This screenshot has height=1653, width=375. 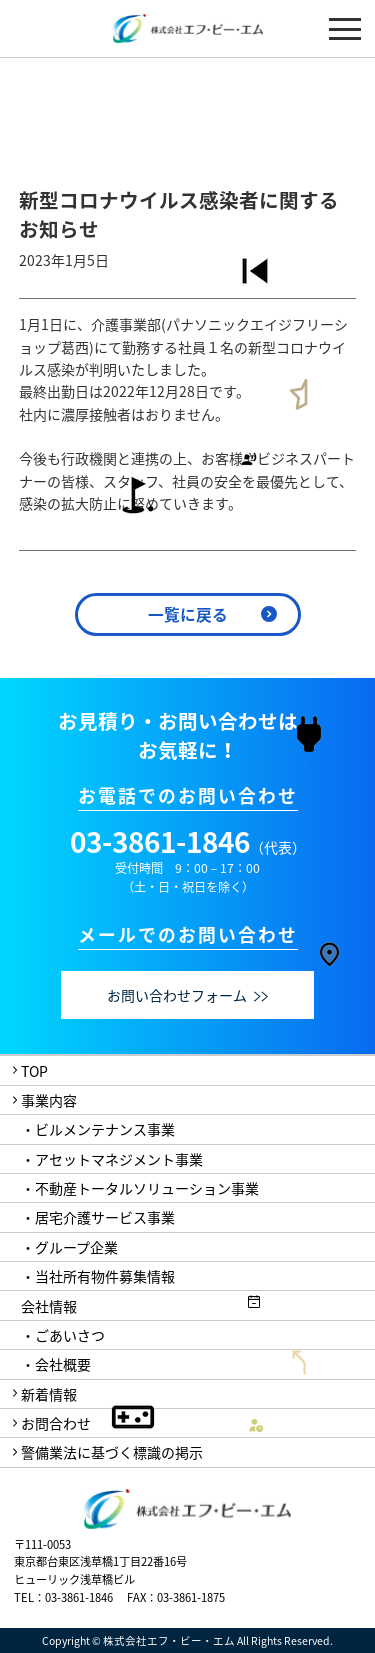 I want to click on view user's activity history or time log, so click(x=256, y=1425).